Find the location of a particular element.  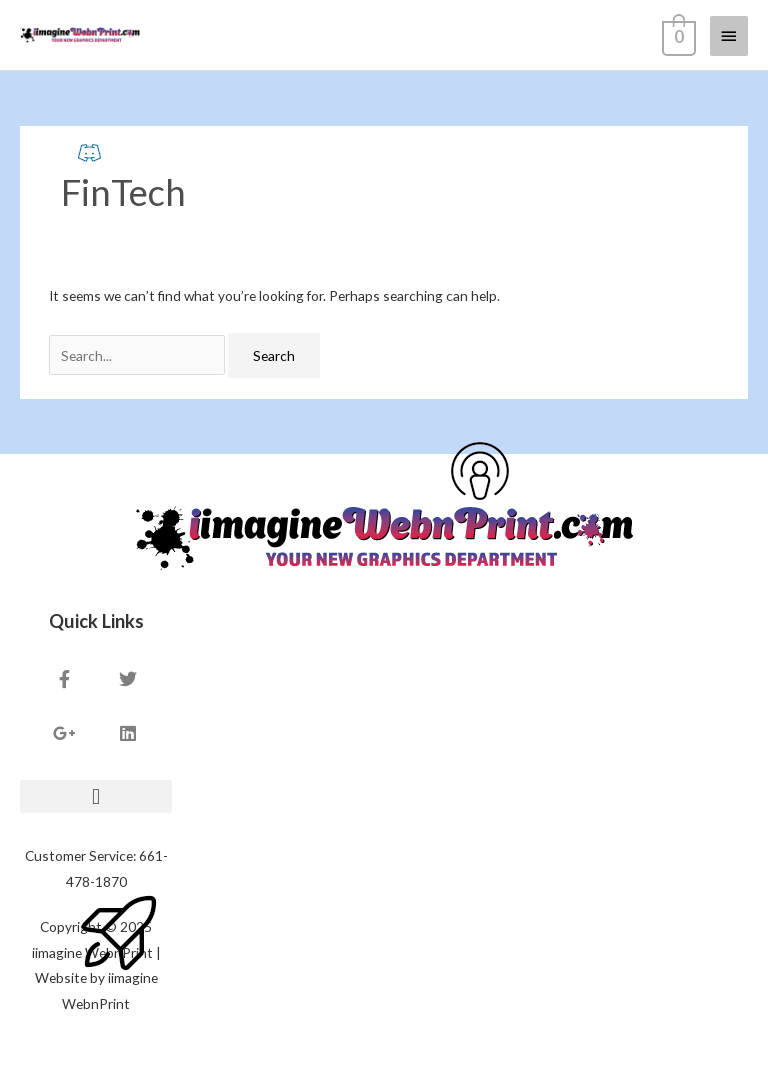

open Discord is located at coordinates (89, 152).